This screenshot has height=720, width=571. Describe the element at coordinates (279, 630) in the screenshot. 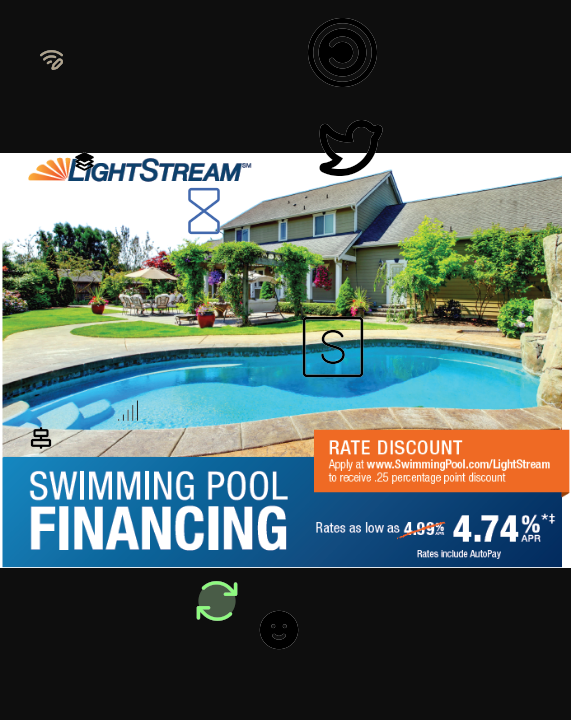

I see `add a reaction or emoji to a message` at that location.